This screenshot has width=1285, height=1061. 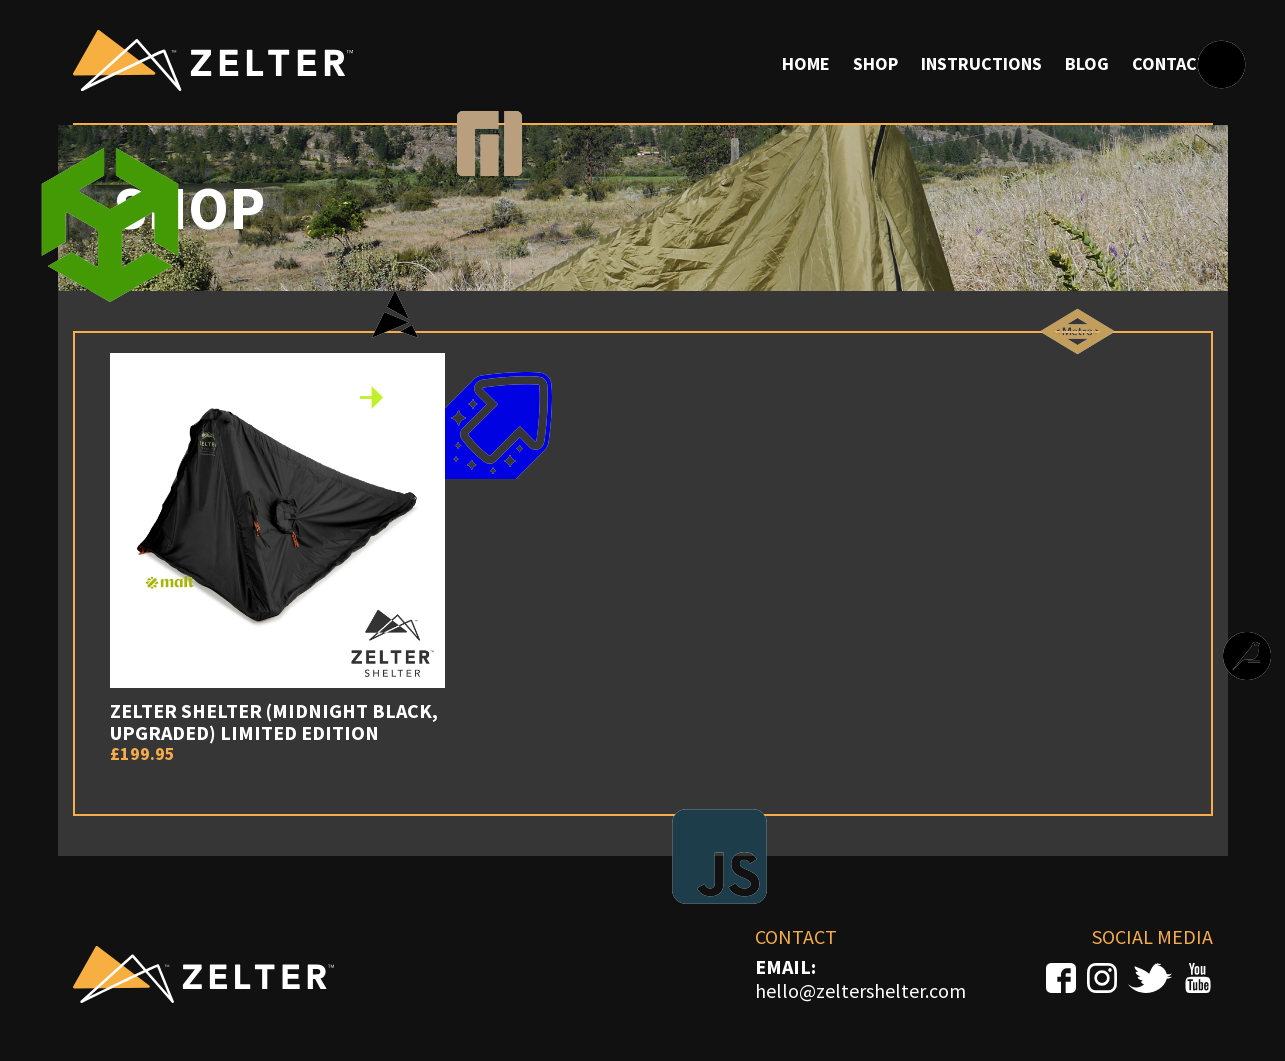 I want to click on visit malt freelancer platform, so click(x=170, y=582).